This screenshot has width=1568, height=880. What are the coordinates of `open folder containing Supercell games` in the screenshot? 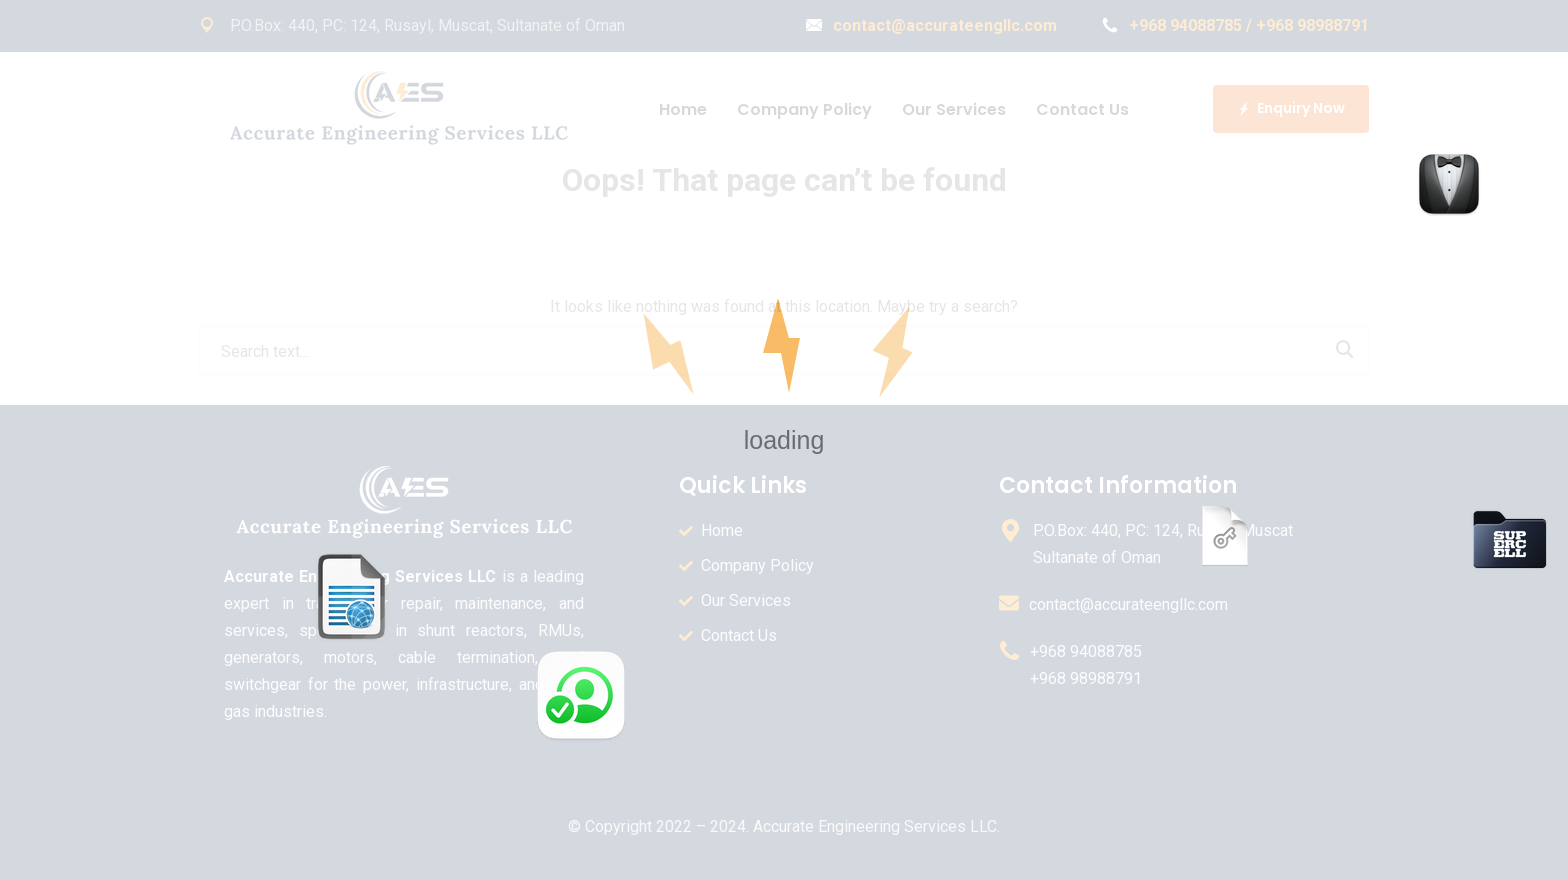 It's located at (1509, 541).